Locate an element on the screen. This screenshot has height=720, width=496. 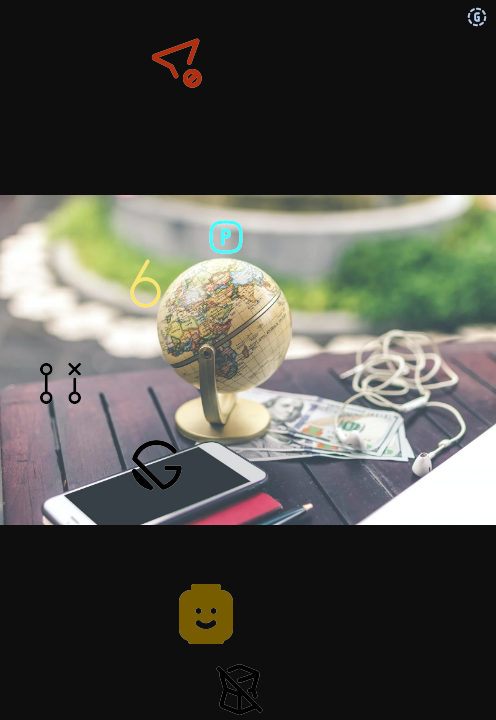
disable 3D object rendering is located at coordinates (239, 689).